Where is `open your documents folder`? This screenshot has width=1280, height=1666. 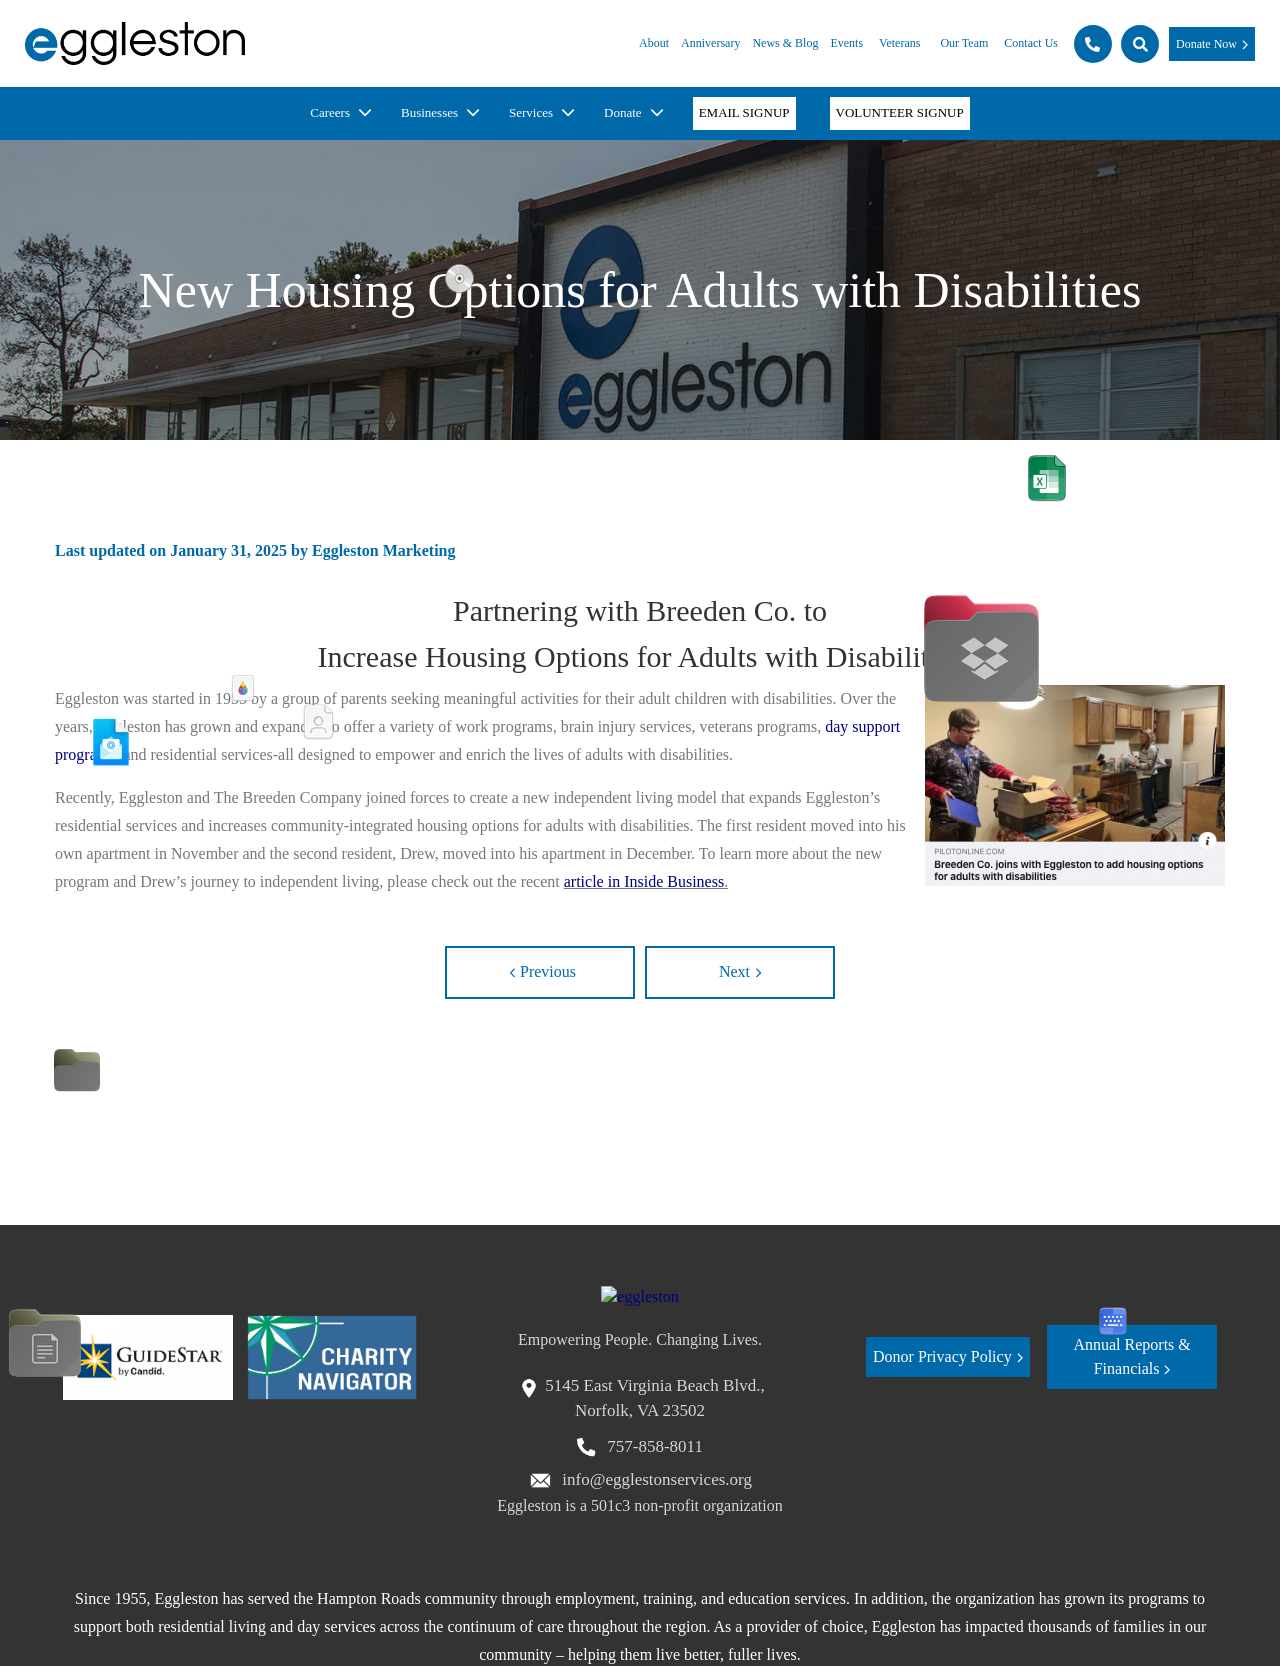
open your documents folder is located at coordinates (45, 1343).